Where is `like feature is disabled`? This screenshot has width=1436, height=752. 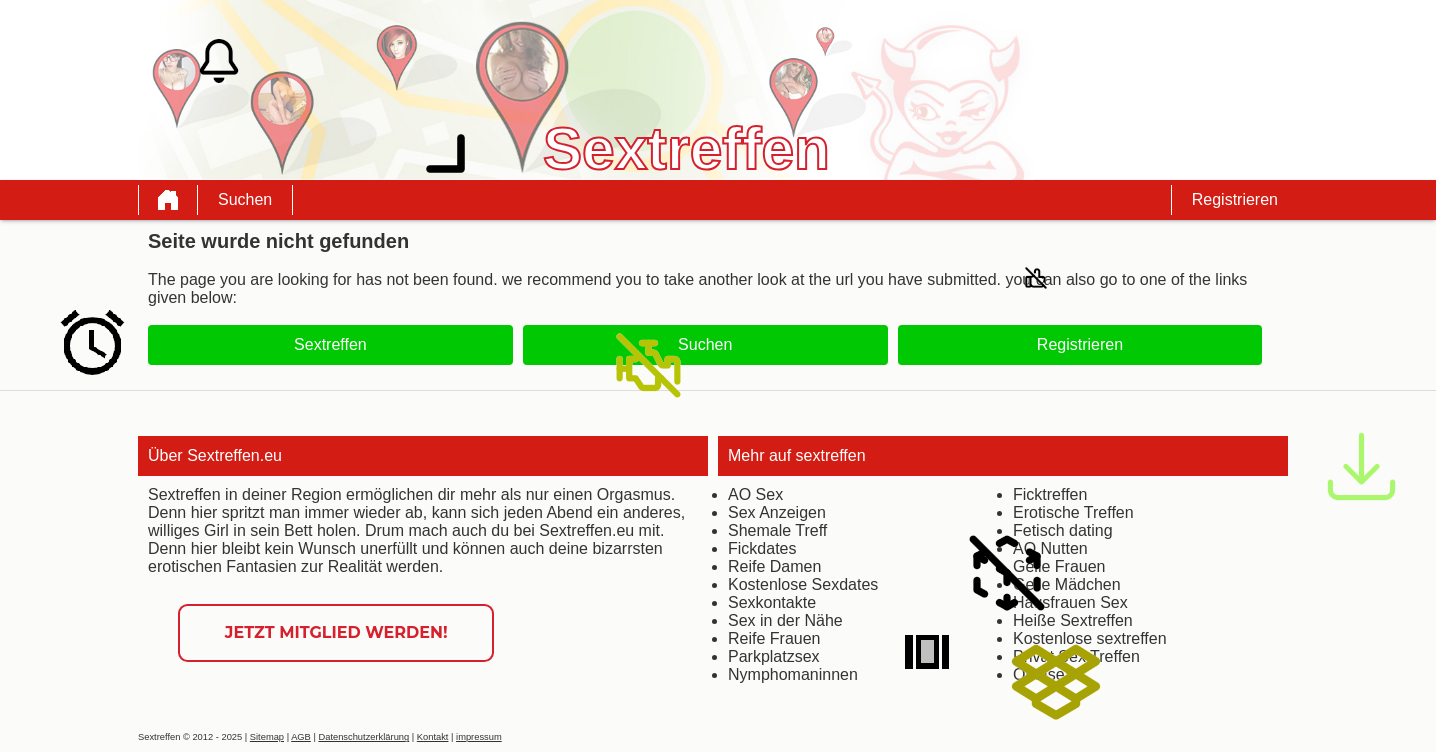
like feature is disabled is located at coordinates (1036, 278).